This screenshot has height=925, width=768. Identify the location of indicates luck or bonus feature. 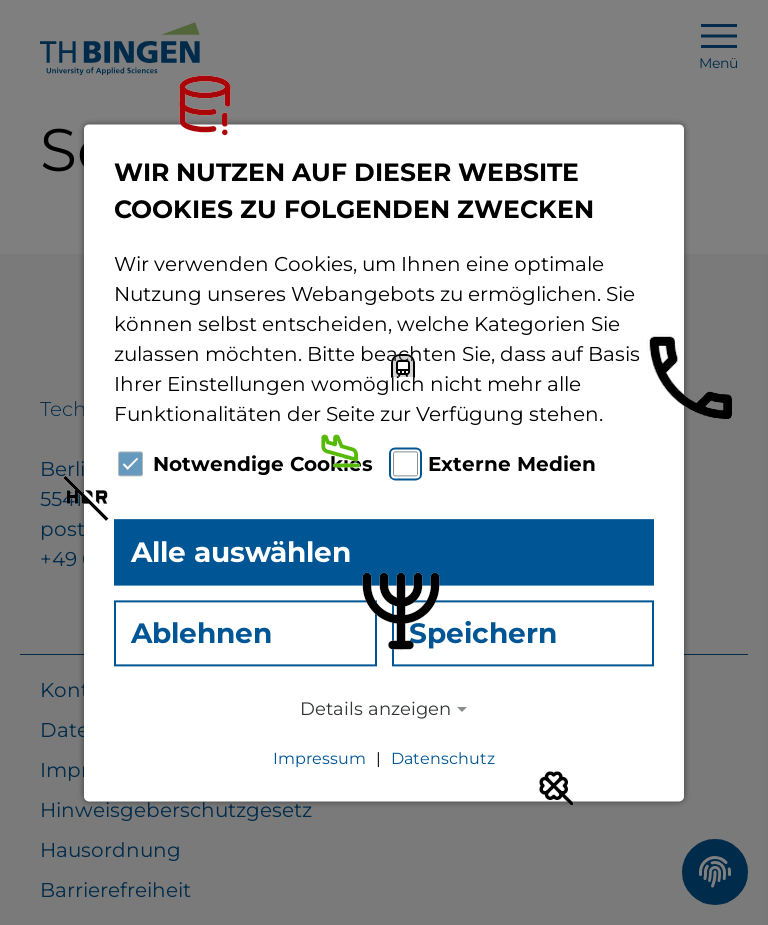
(555, 787).